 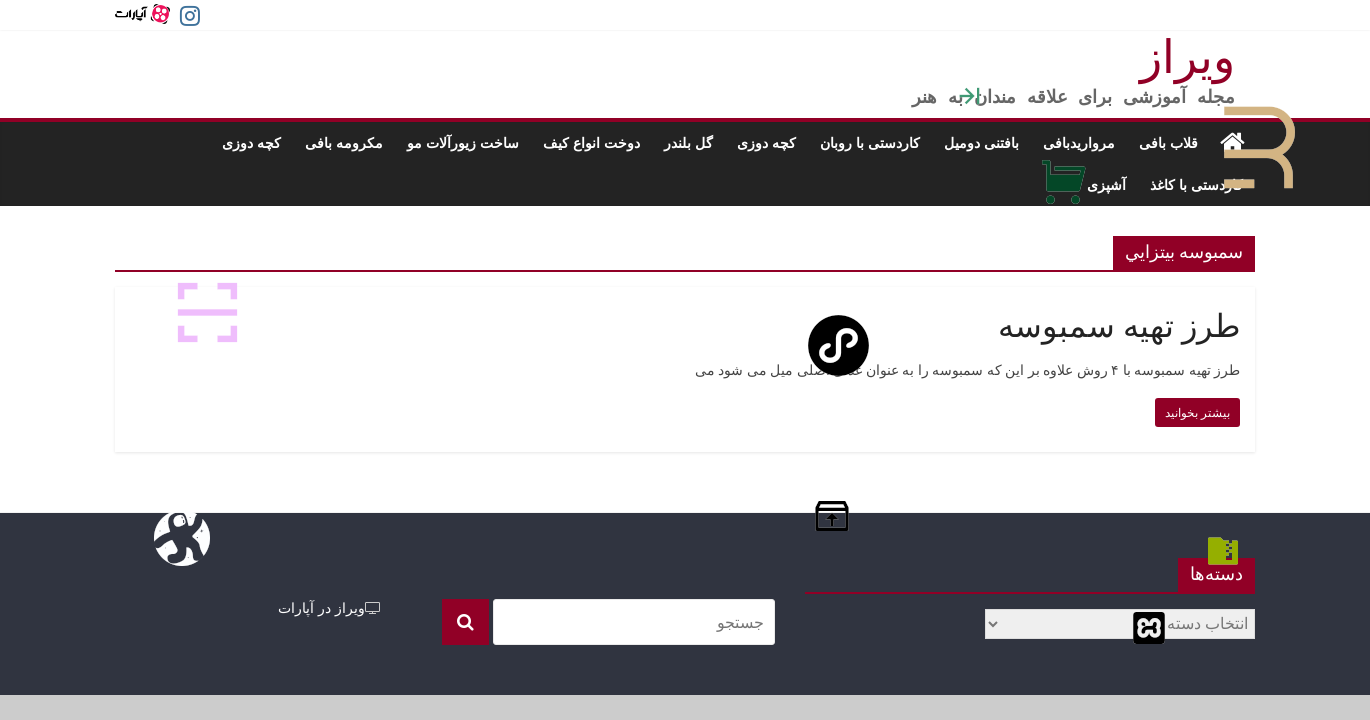 I want to click on launch xampp local server application, so click(x=1149, y=628).